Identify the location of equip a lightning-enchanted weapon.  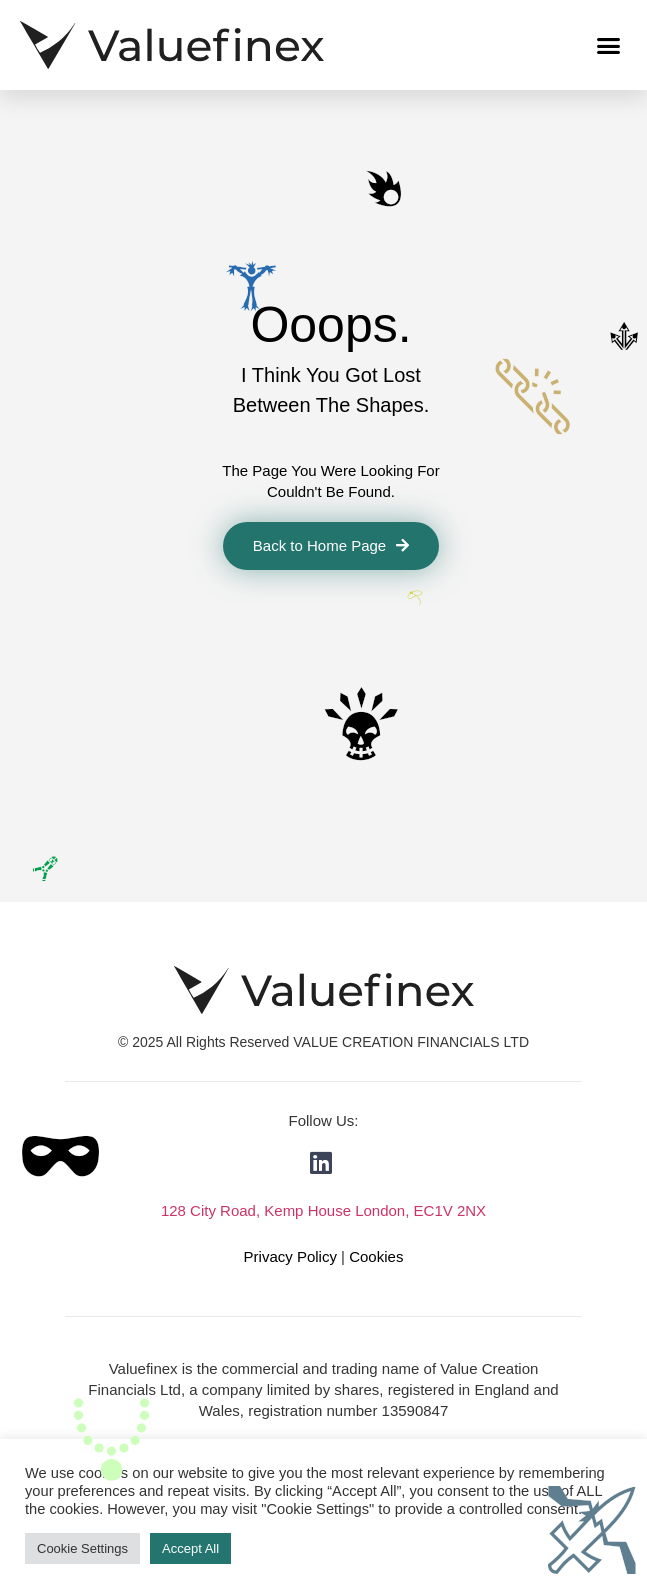
(592, 1530).